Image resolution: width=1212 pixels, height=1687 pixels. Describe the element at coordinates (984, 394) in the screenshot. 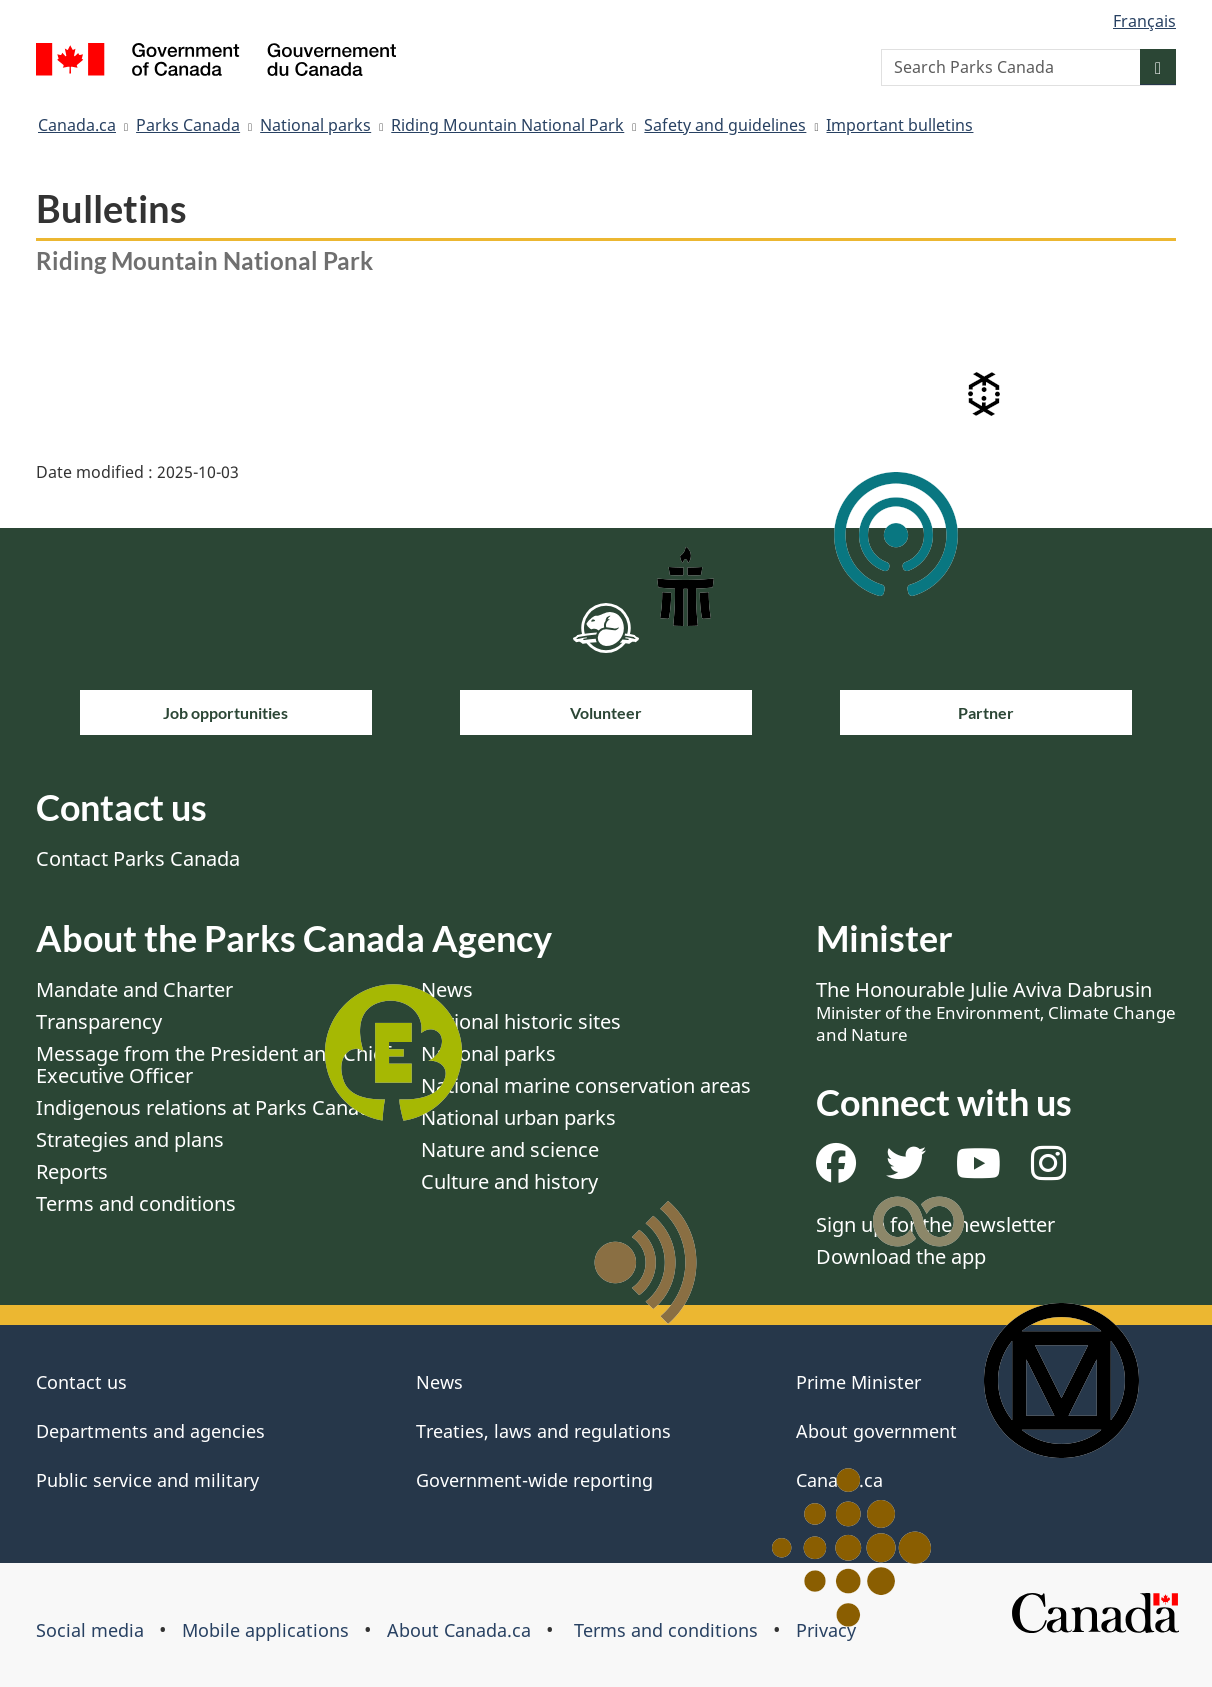

I see `google cloud dataflow service logo` at that location.